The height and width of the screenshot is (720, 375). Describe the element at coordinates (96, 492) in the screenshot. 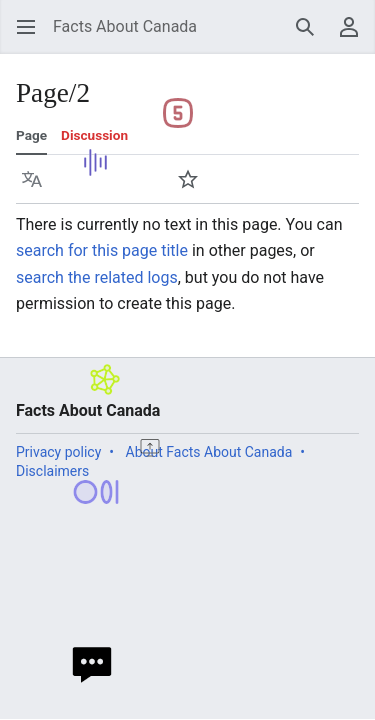

I see `visit medium profile or blog` at that location.